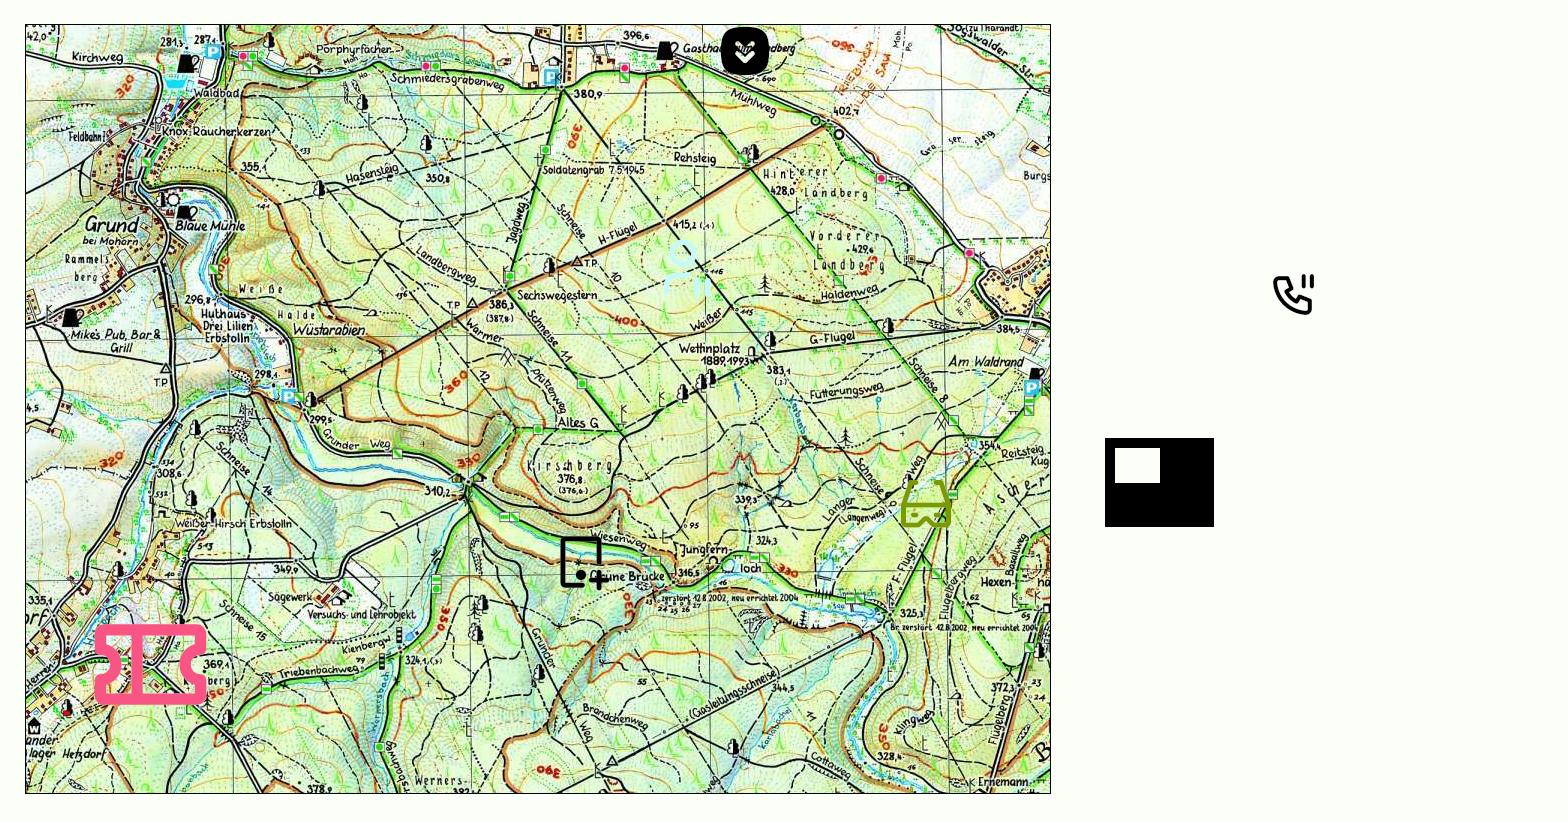  What do you see at coordinates (745, 51) in the screenshot?
I see `expand content or show more options` at bounding box center [745, 51].